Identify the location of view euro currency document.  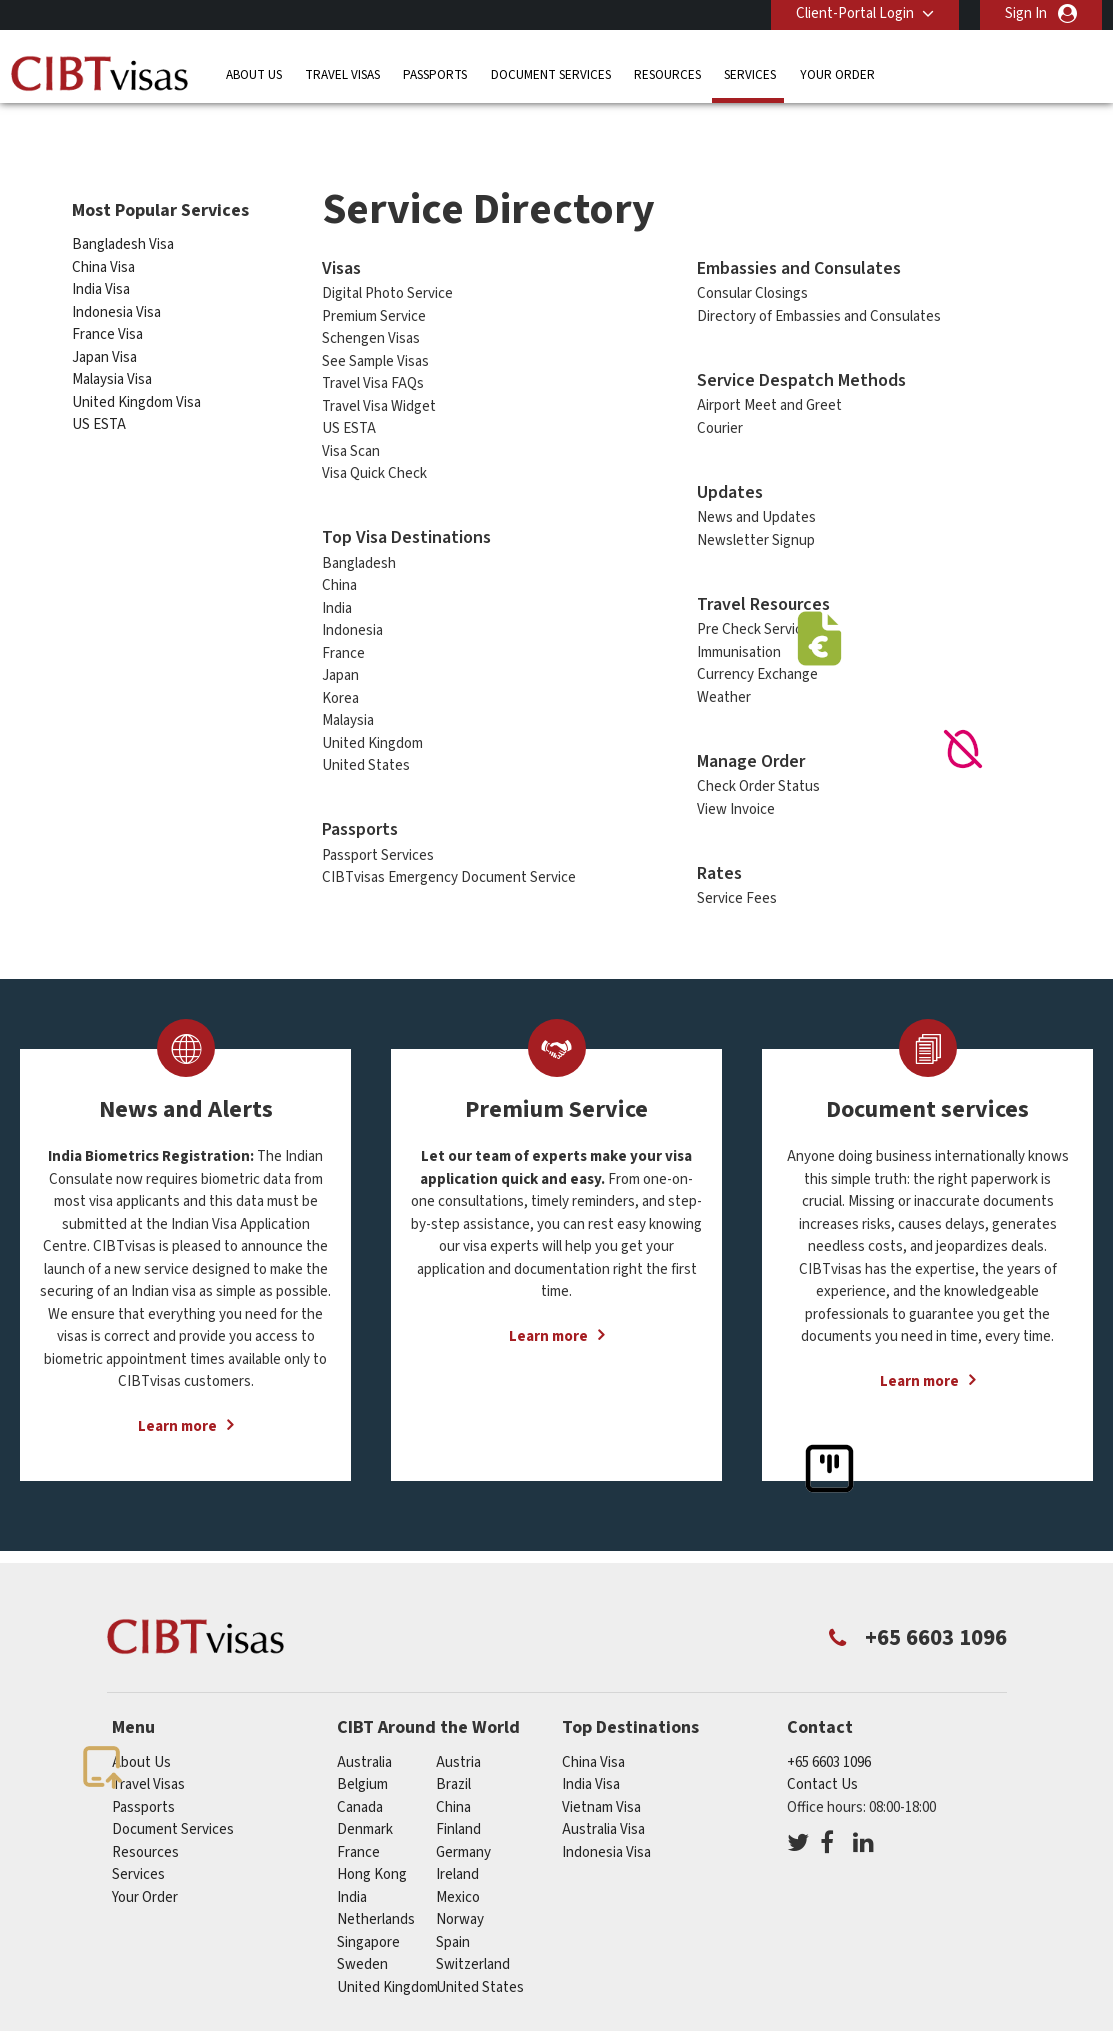
(819, 638).